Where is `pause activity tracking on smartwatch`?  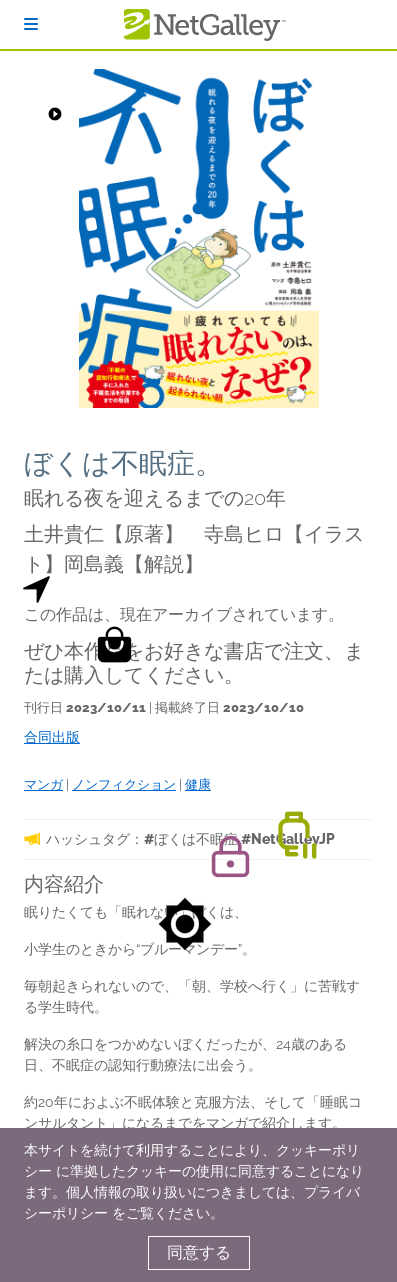 pause activity tracking on smartwatch is located at coordinates (294, 834).